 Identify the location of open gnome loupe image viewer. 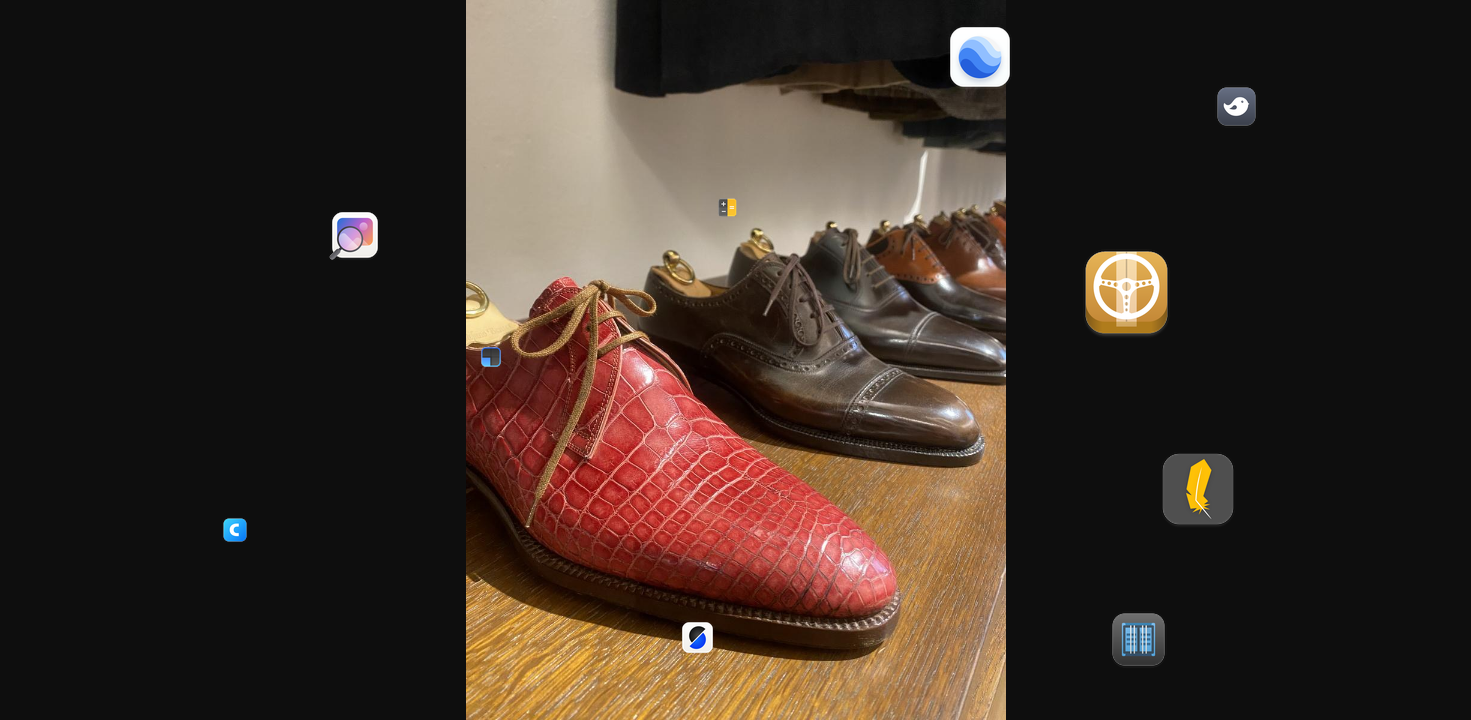
(355, 235).